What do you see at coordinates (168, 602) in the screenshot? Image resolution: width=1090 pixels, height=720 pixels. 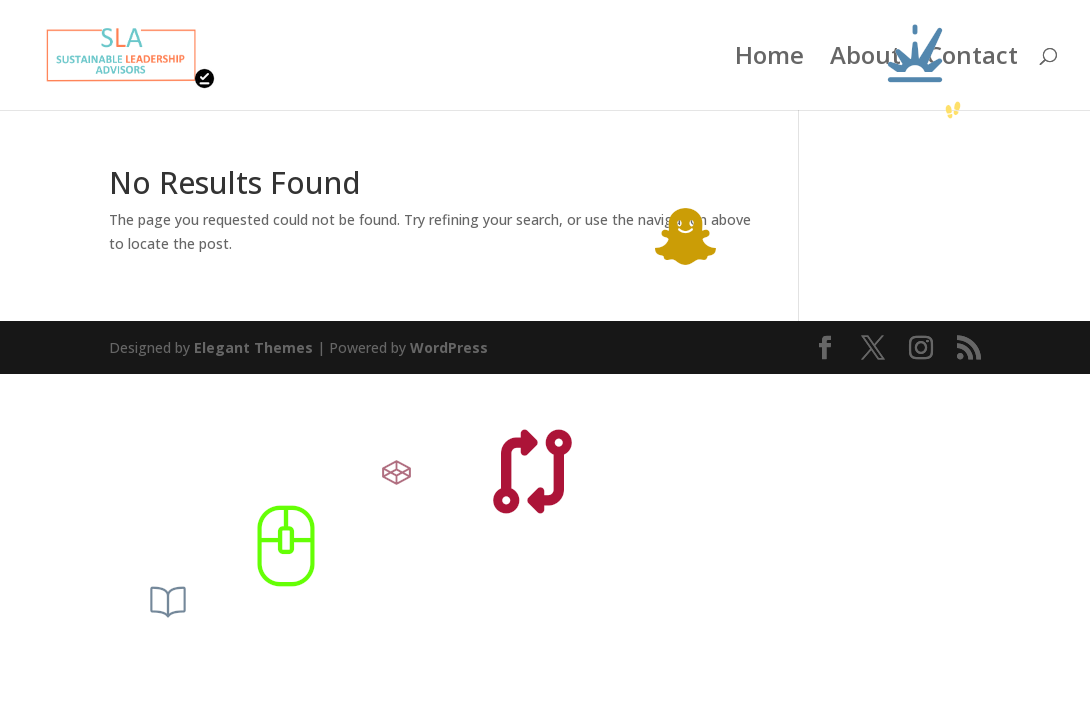 I see `open reading list or library` at bounding box center [168, 602].